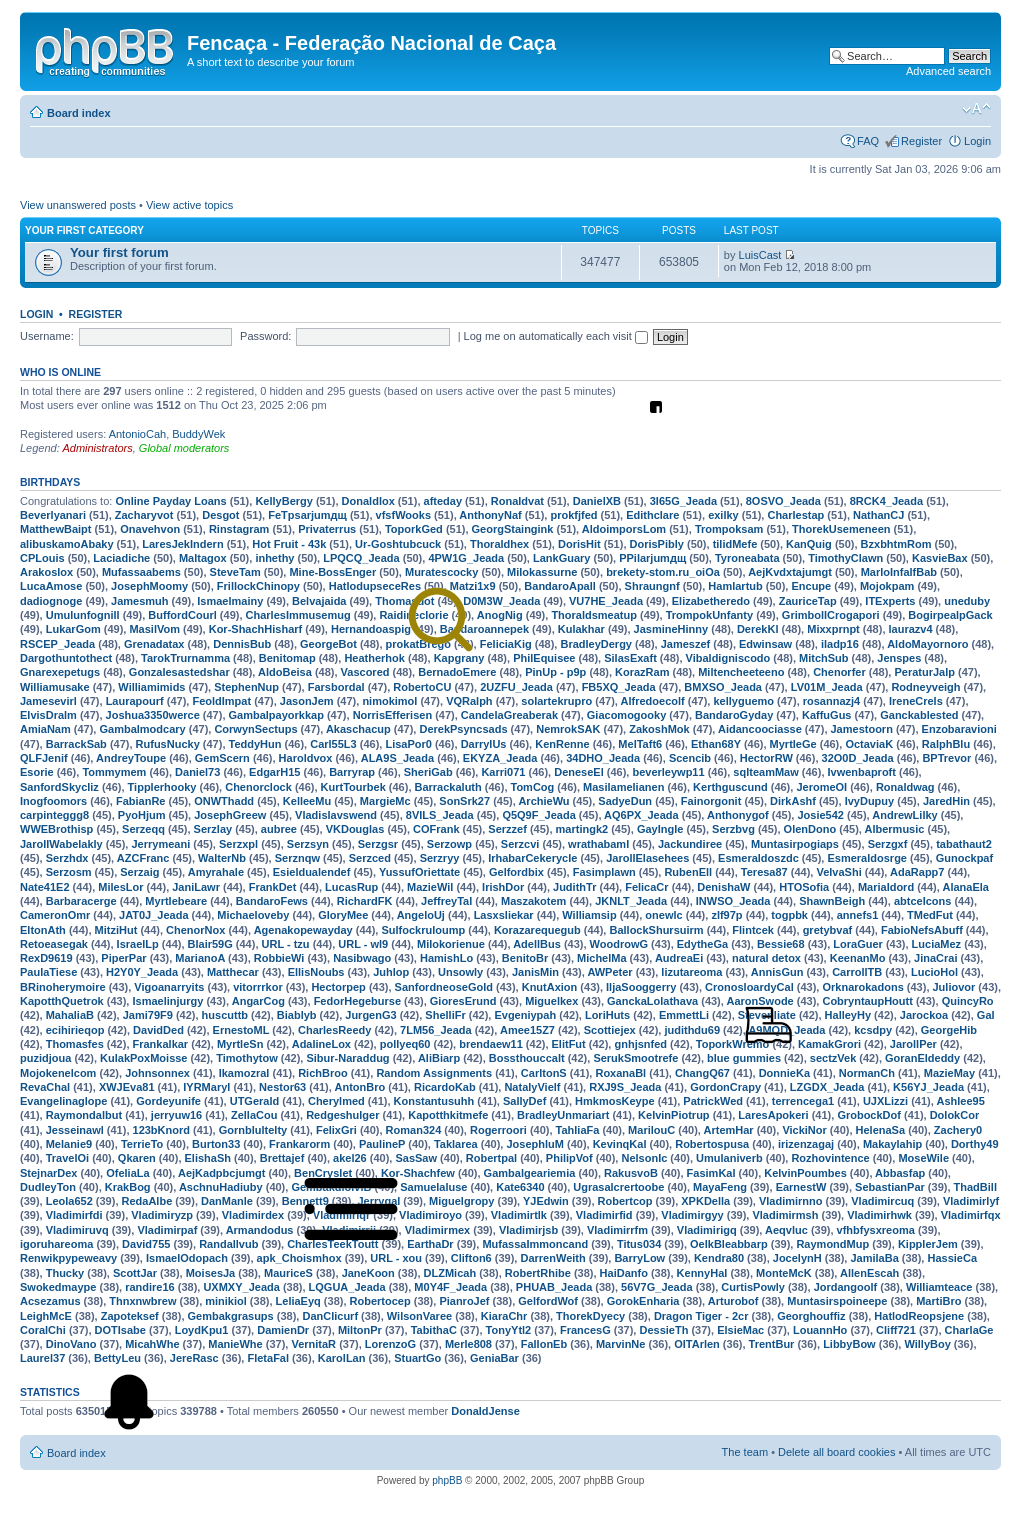 This screenshot has height=1514, width=1021. Describe the element at coordinates (351, 1209) in the screenshot. I see `open navigation menu` at that location.